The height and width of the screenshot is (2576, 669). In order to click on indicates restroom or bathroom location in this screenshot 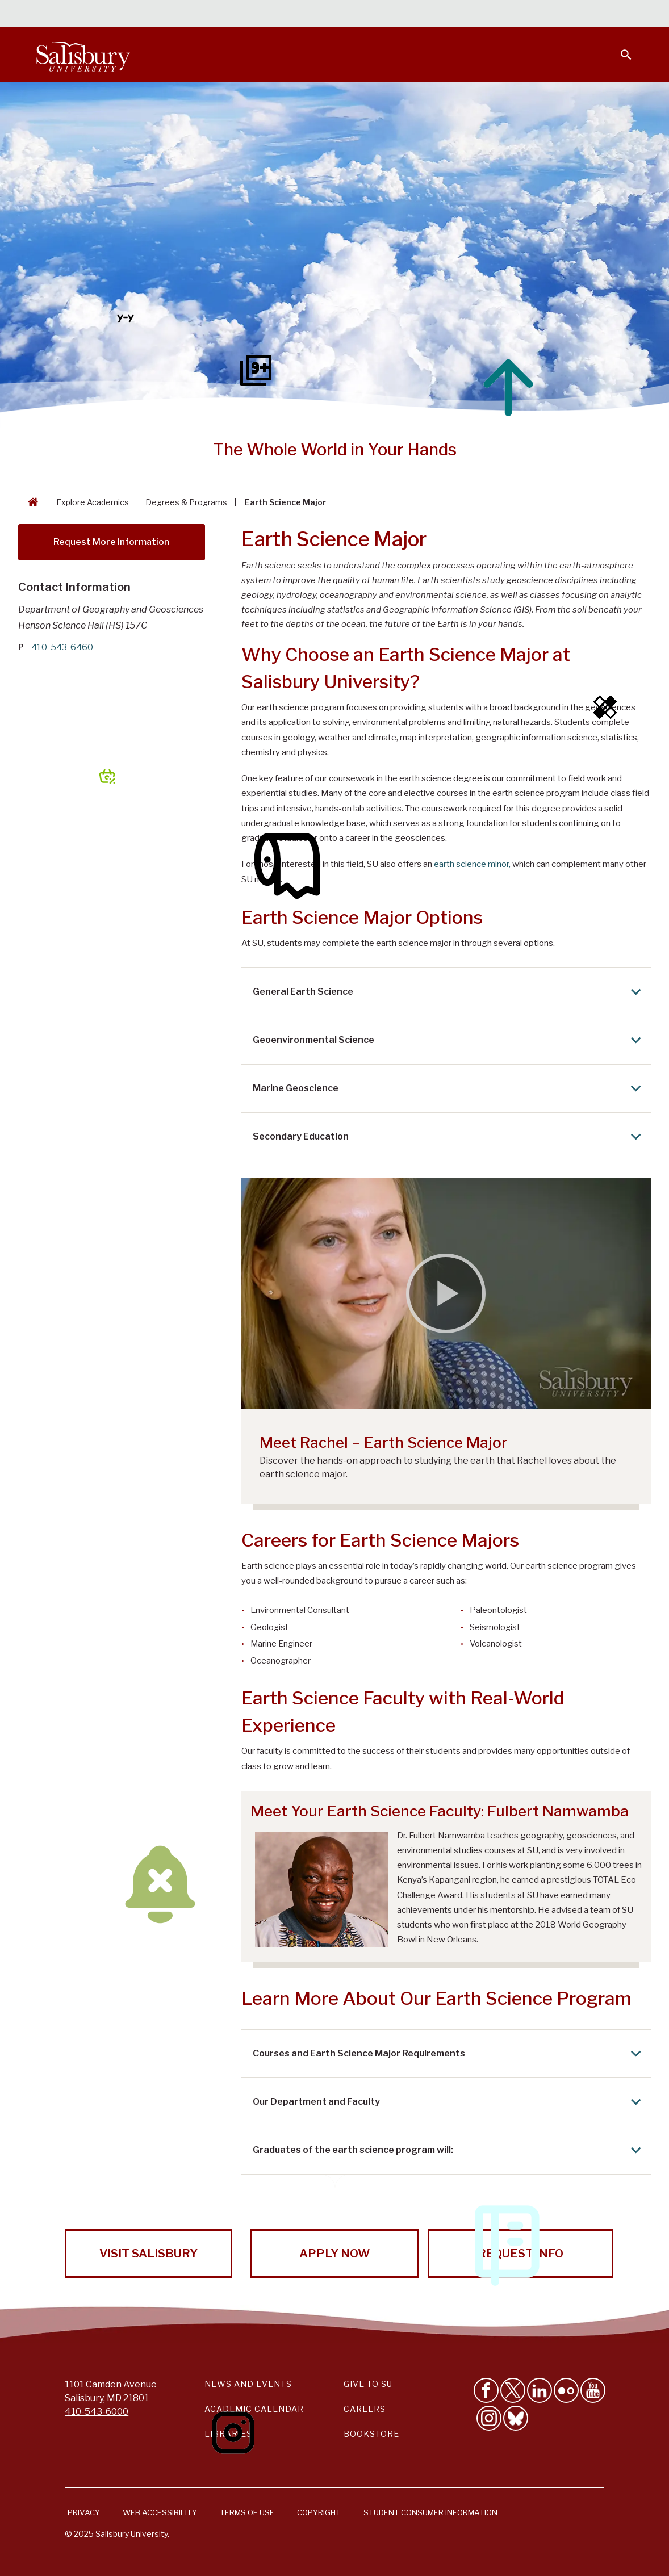, I will do `click(287, 866)`.